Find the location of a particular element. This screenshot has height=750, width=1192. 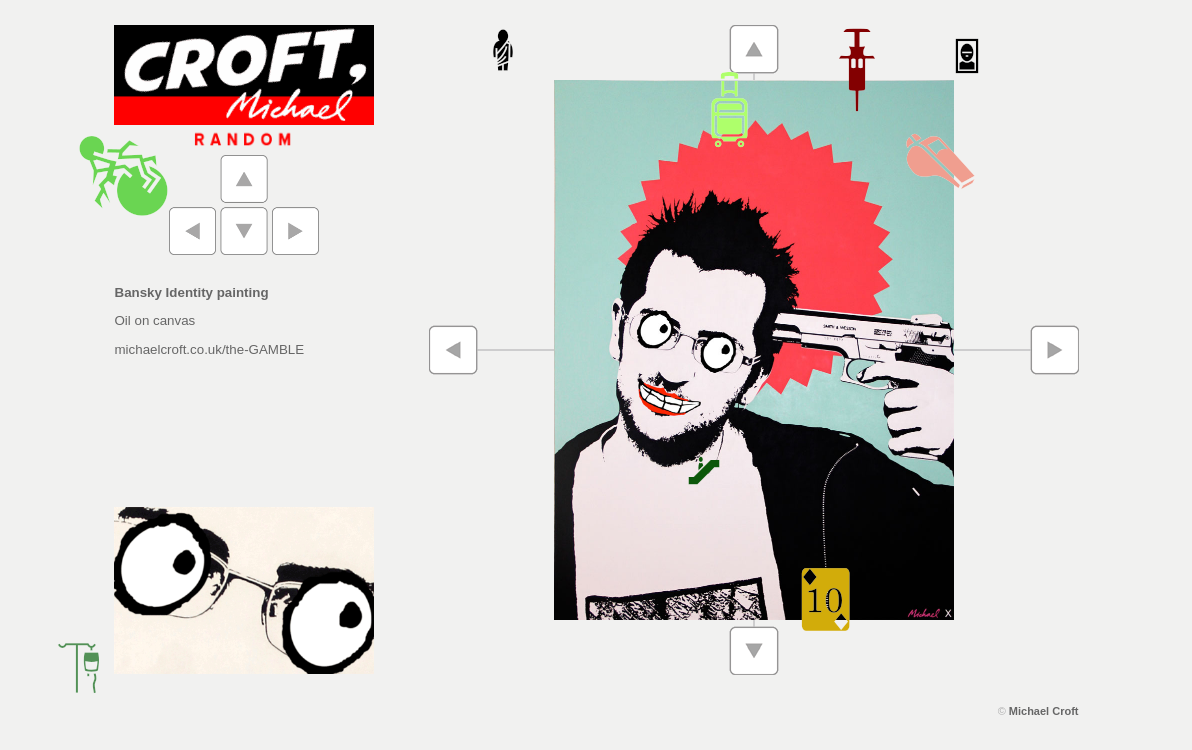

blow the whistle to report a violation is located at coordinates (940, 161).